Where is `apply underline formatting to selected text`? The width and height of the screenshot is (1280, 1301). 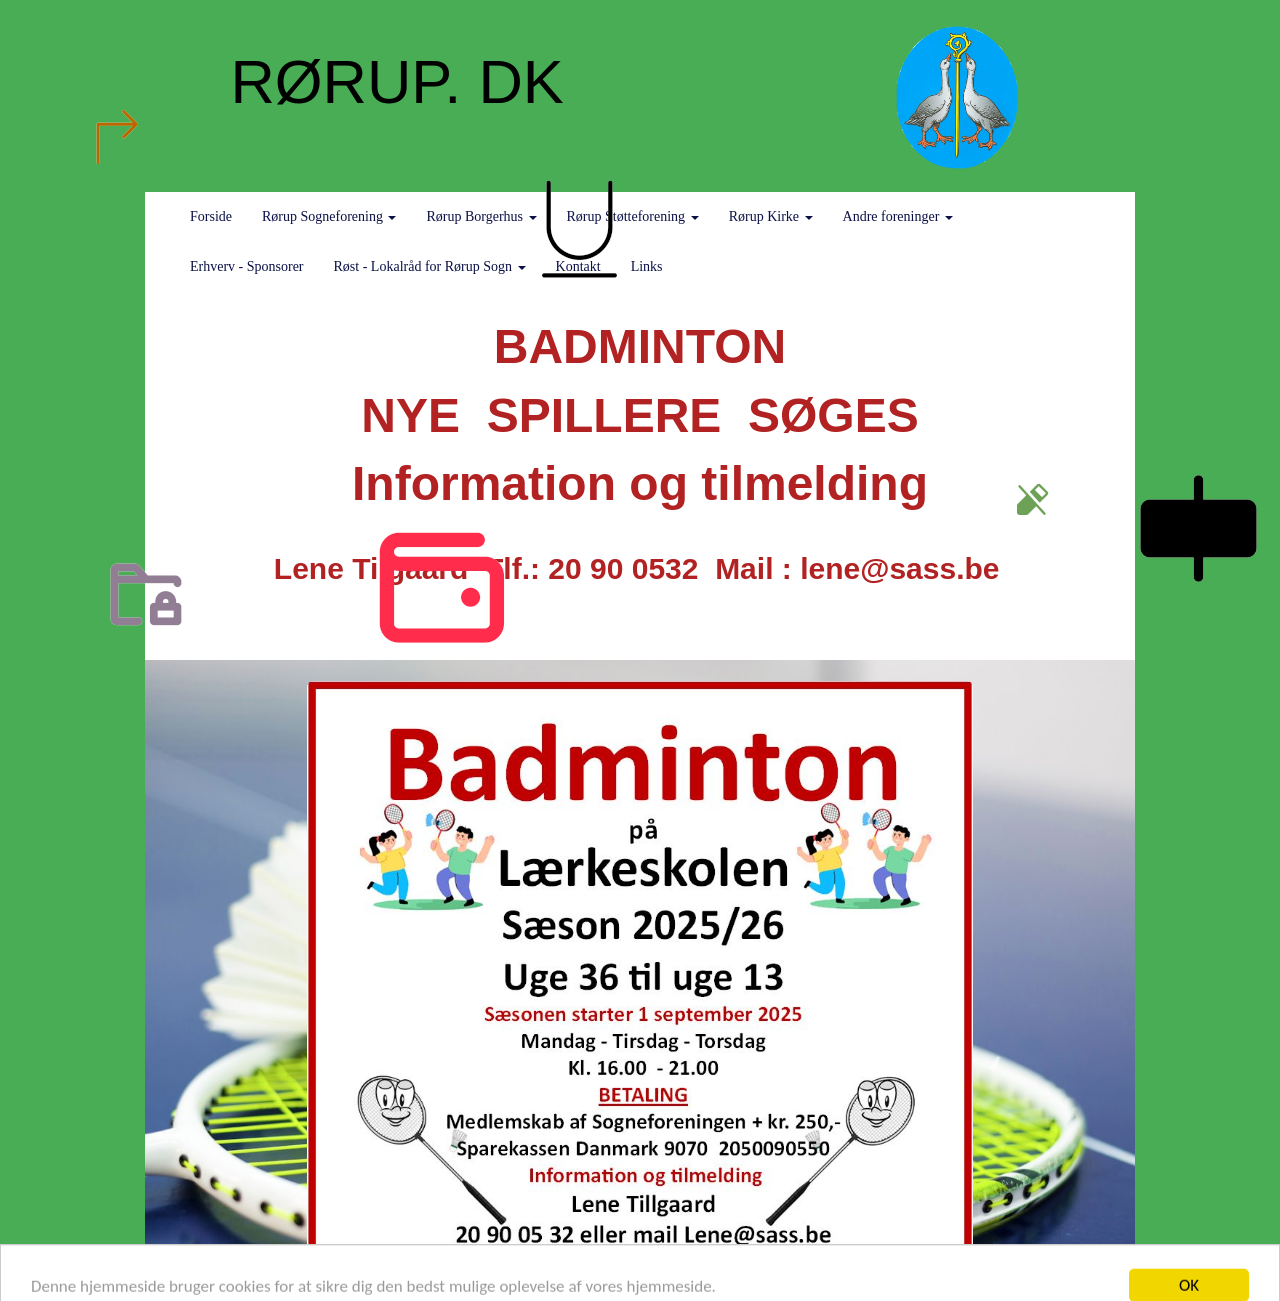 apply underline formatting to selected text is located at coordinates (579, 222).